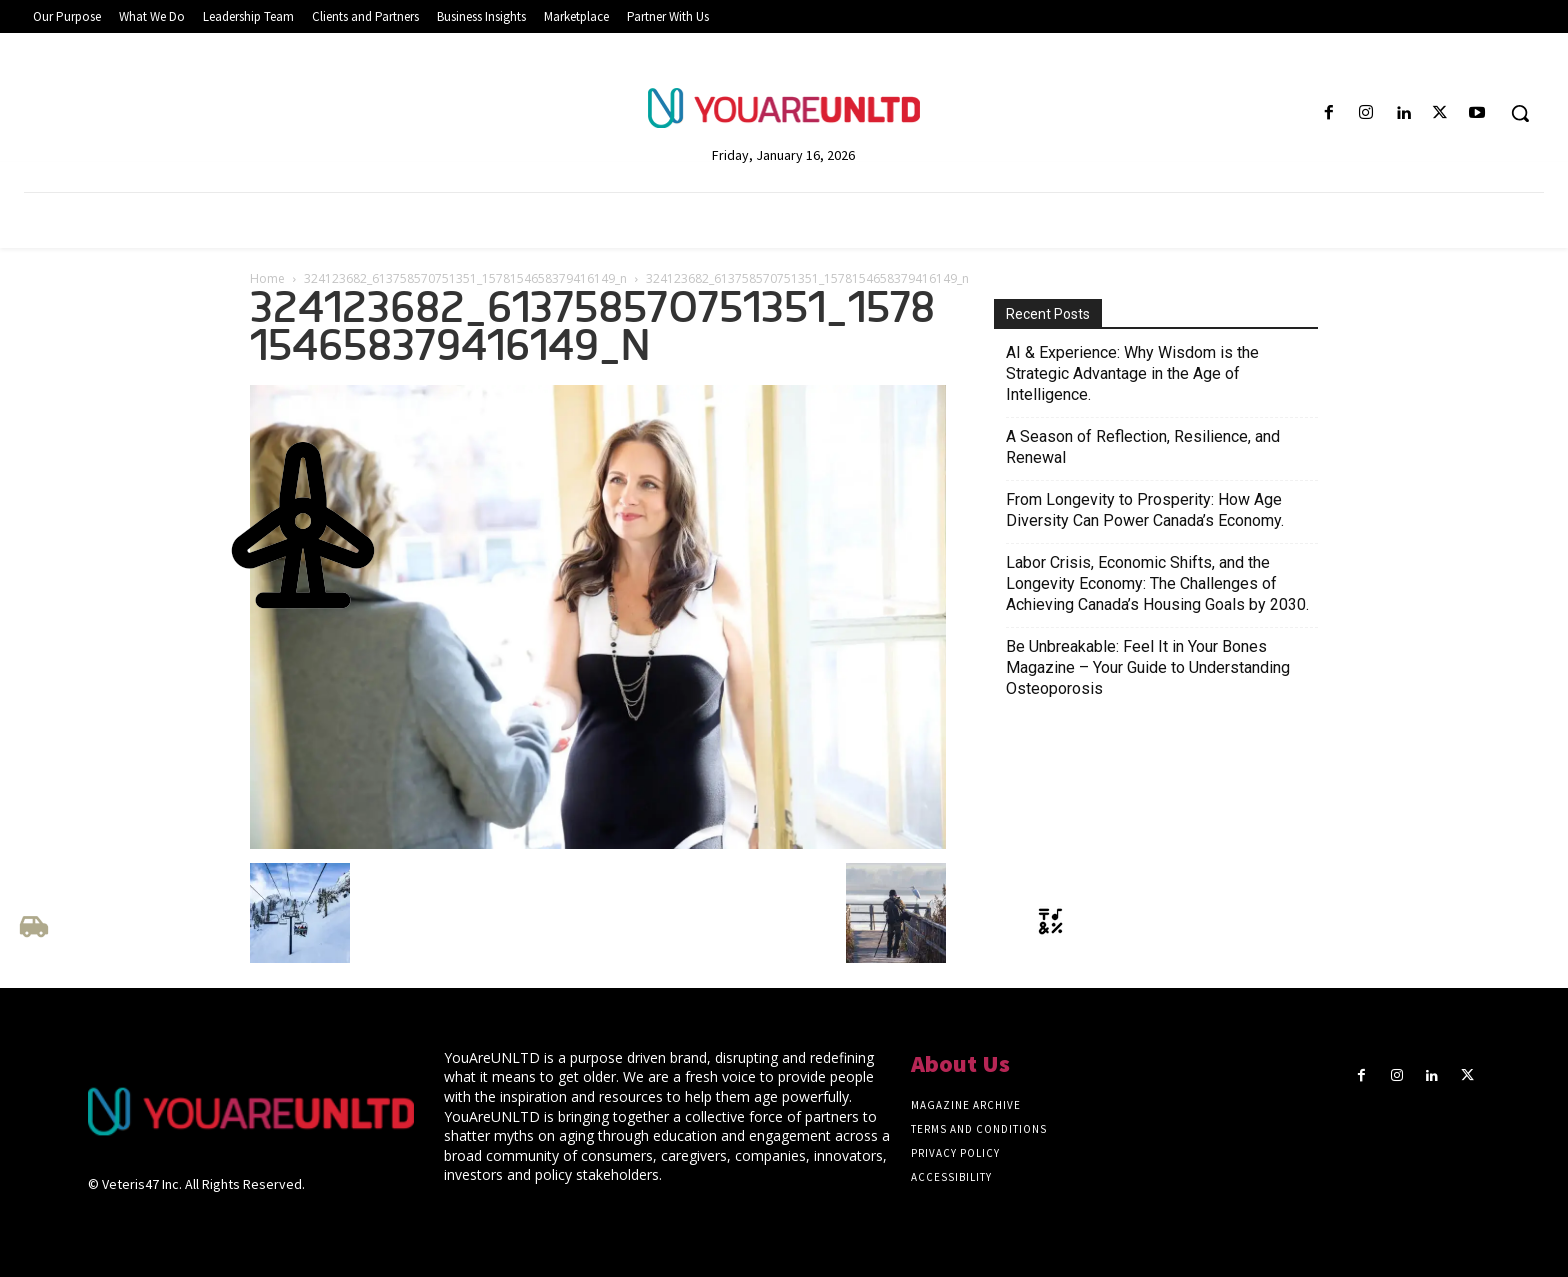 The image size is (1568, 1277). What do you see at coordinates (1050, 921) in the screenshot?
I see `access special characters and symbols keyboard` at bounding box center [1050, 921].